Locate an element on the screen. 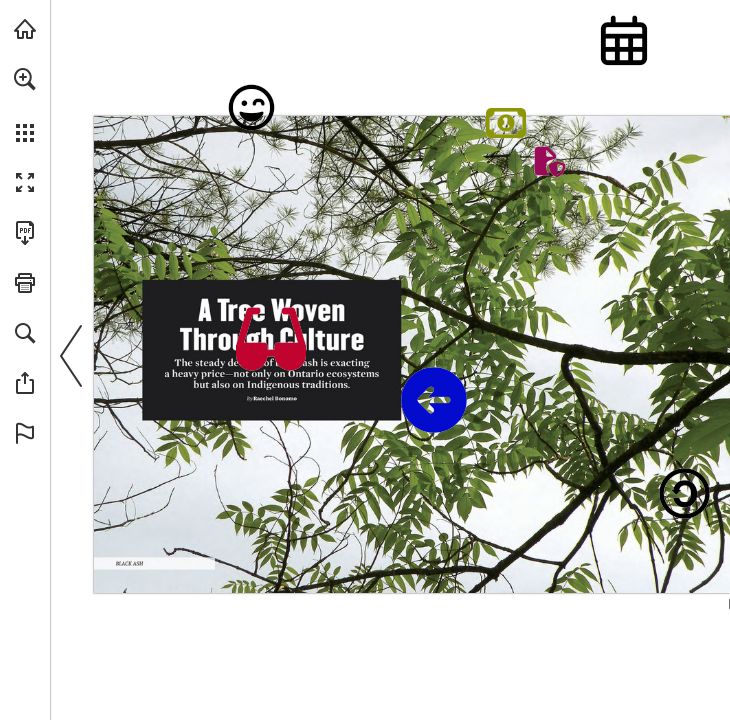 The image size is (730, 720). view payment or billing information is located at coordinates (506, 123).